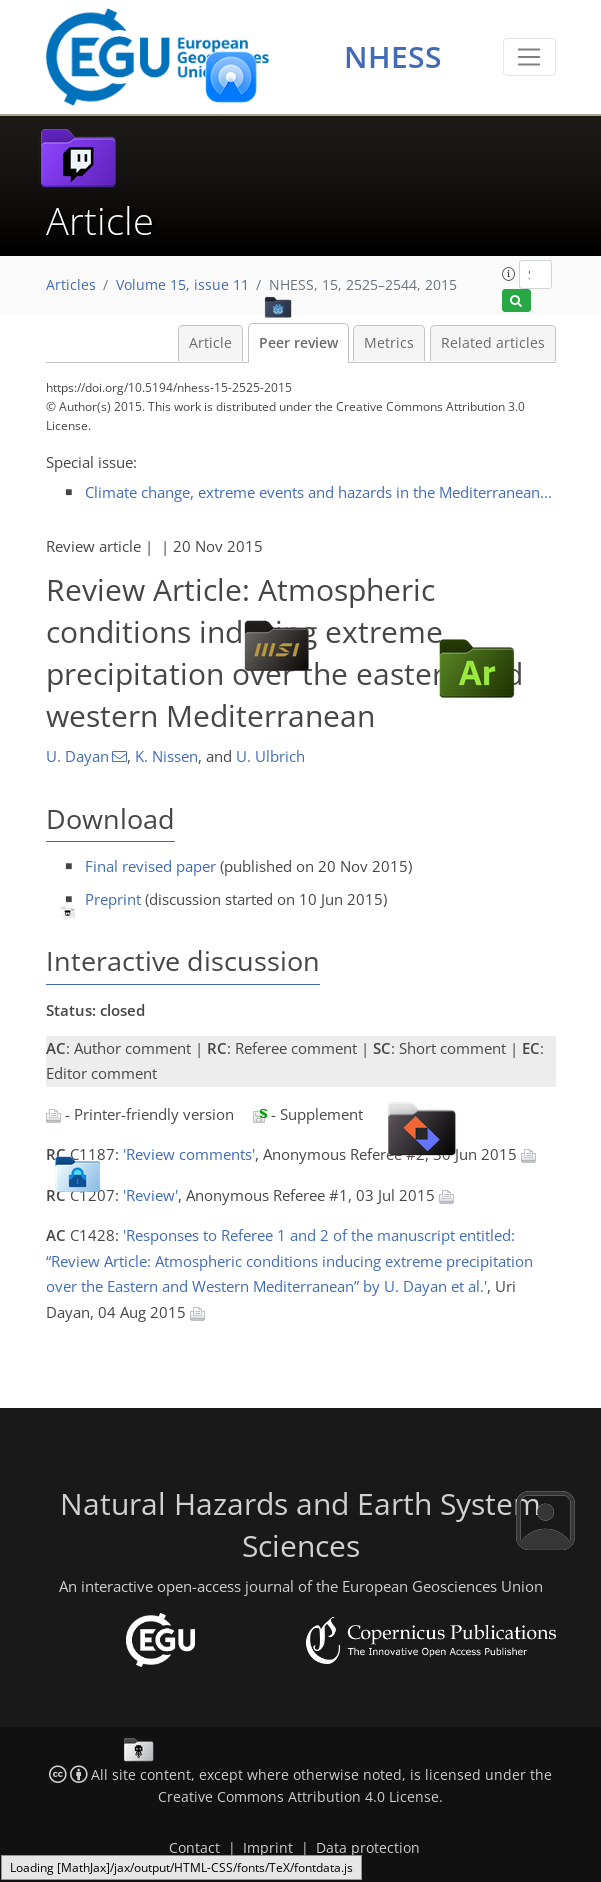  I want to click on configure login screen settings, so click(545, 1520).